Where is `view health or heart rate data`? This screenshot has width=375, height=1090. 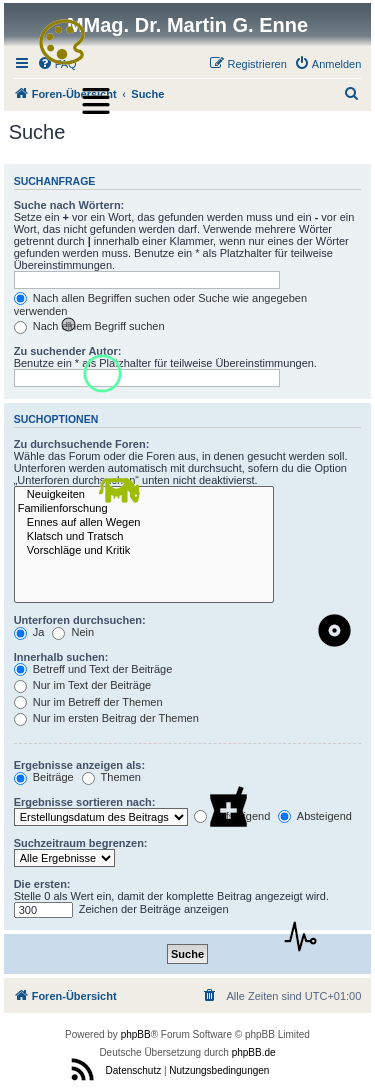
view health or heart rate data is located at coordinates (300, 936).